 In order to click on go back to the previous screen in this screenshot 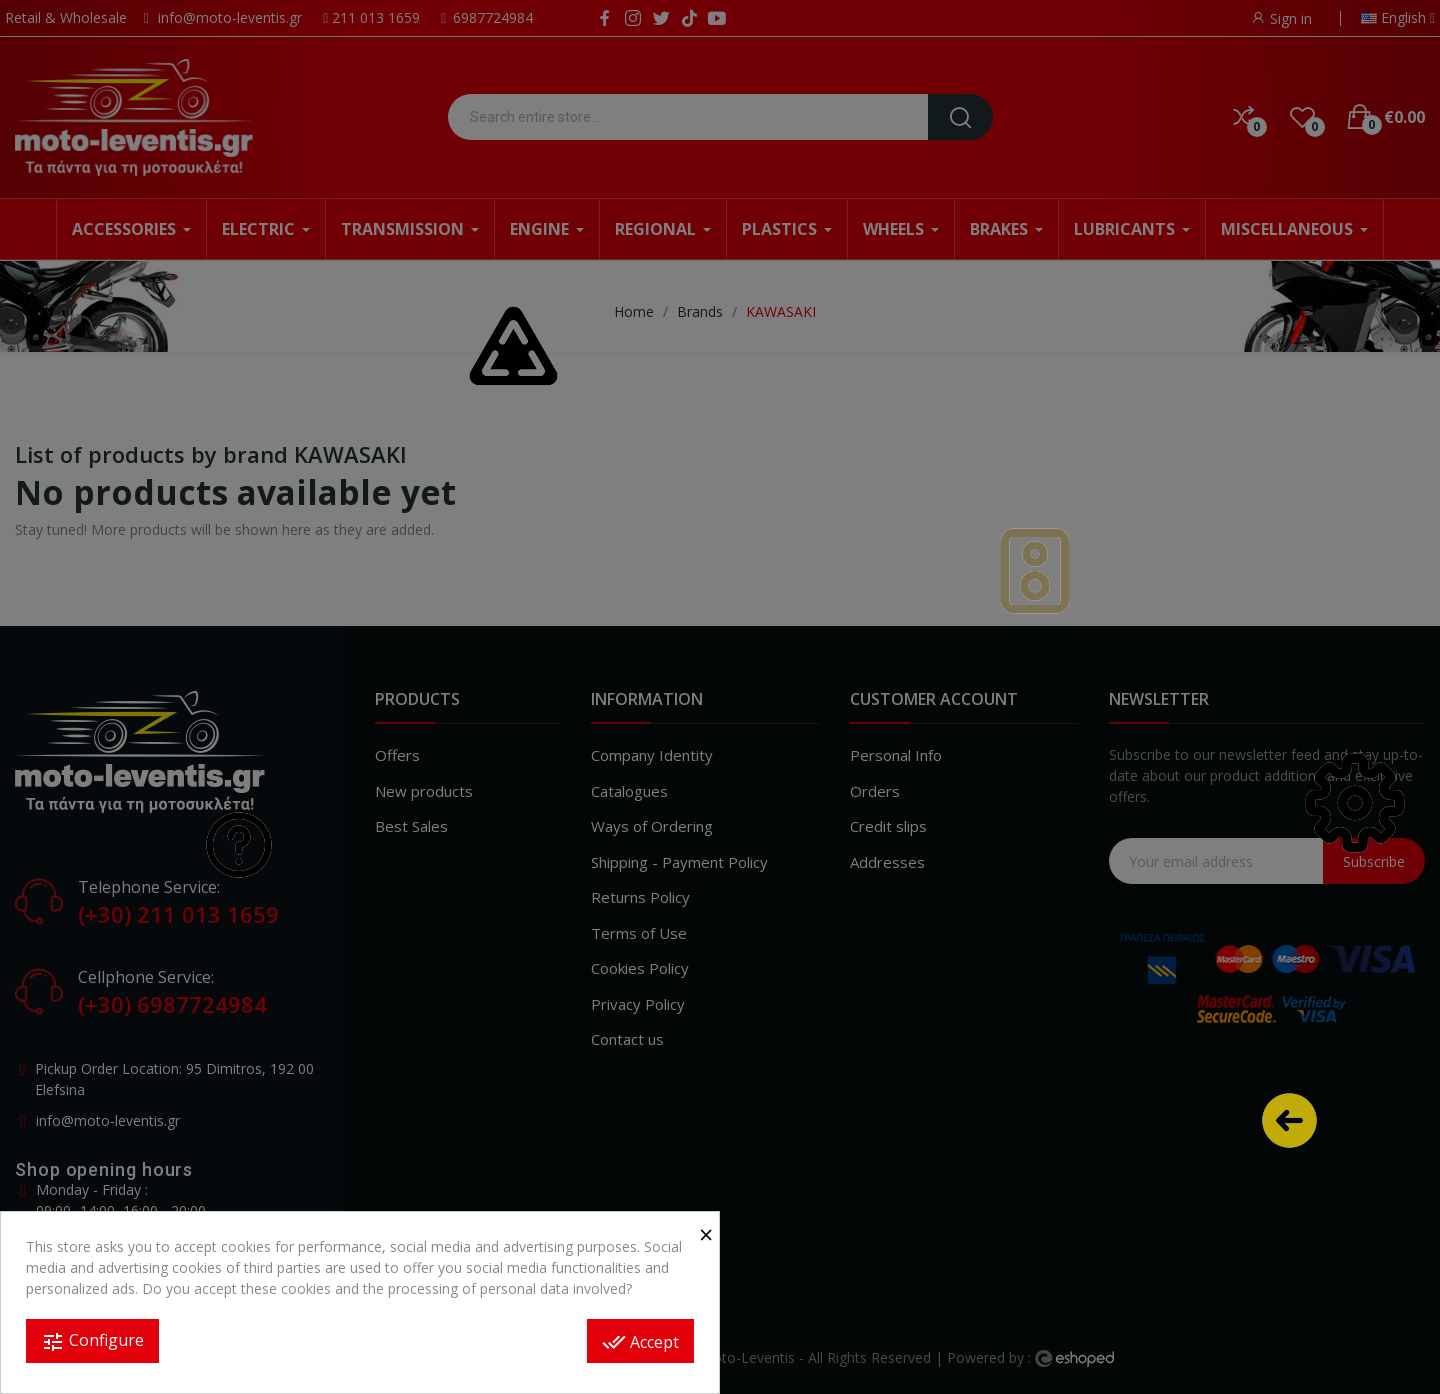, I will do `click(1289, 1120)`.